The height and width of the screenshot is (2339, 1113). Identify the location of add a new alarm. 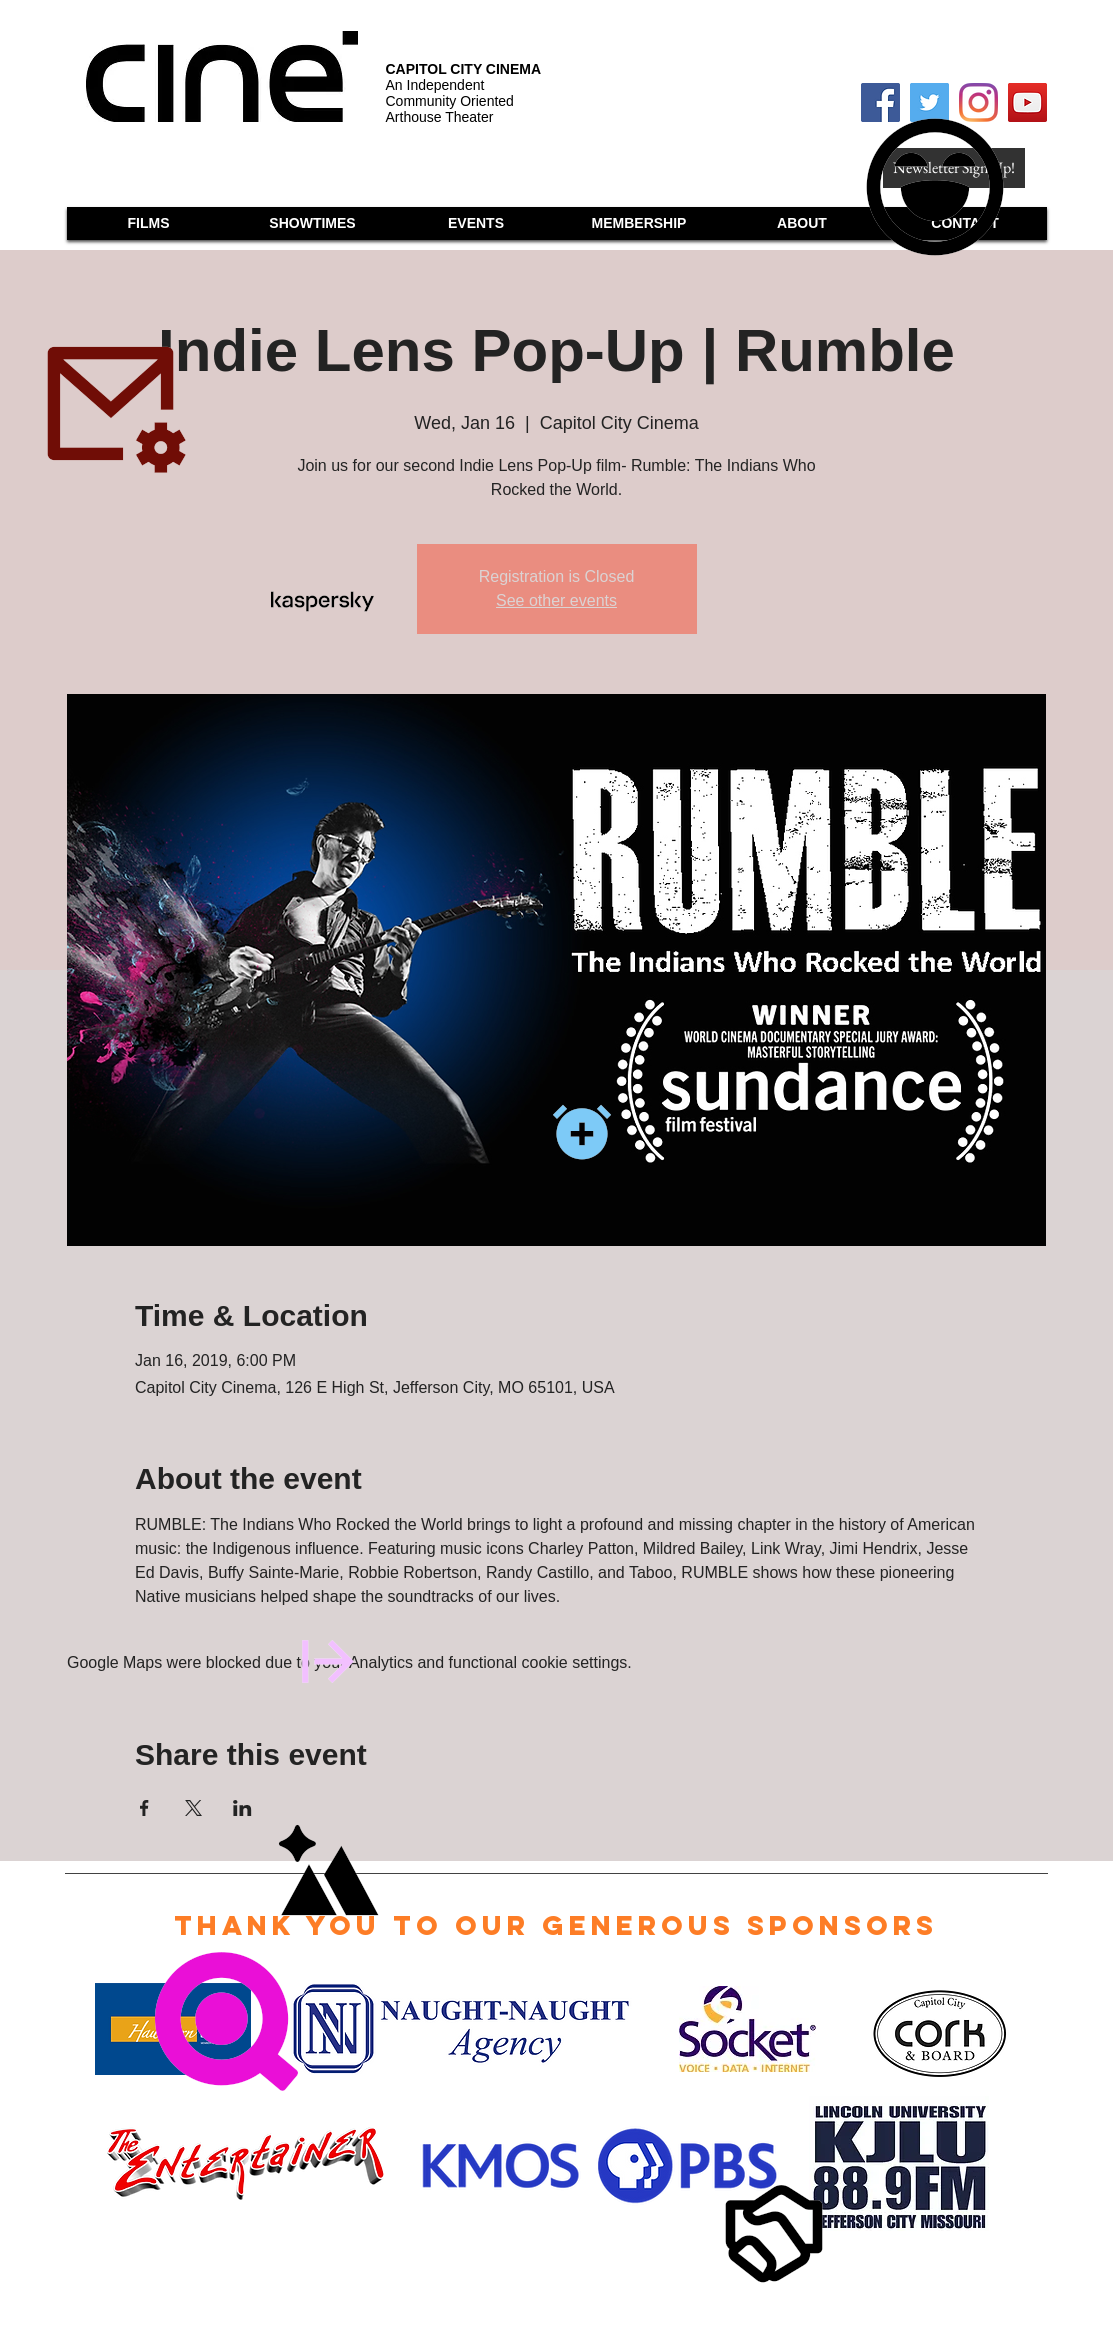
(582, 1131).